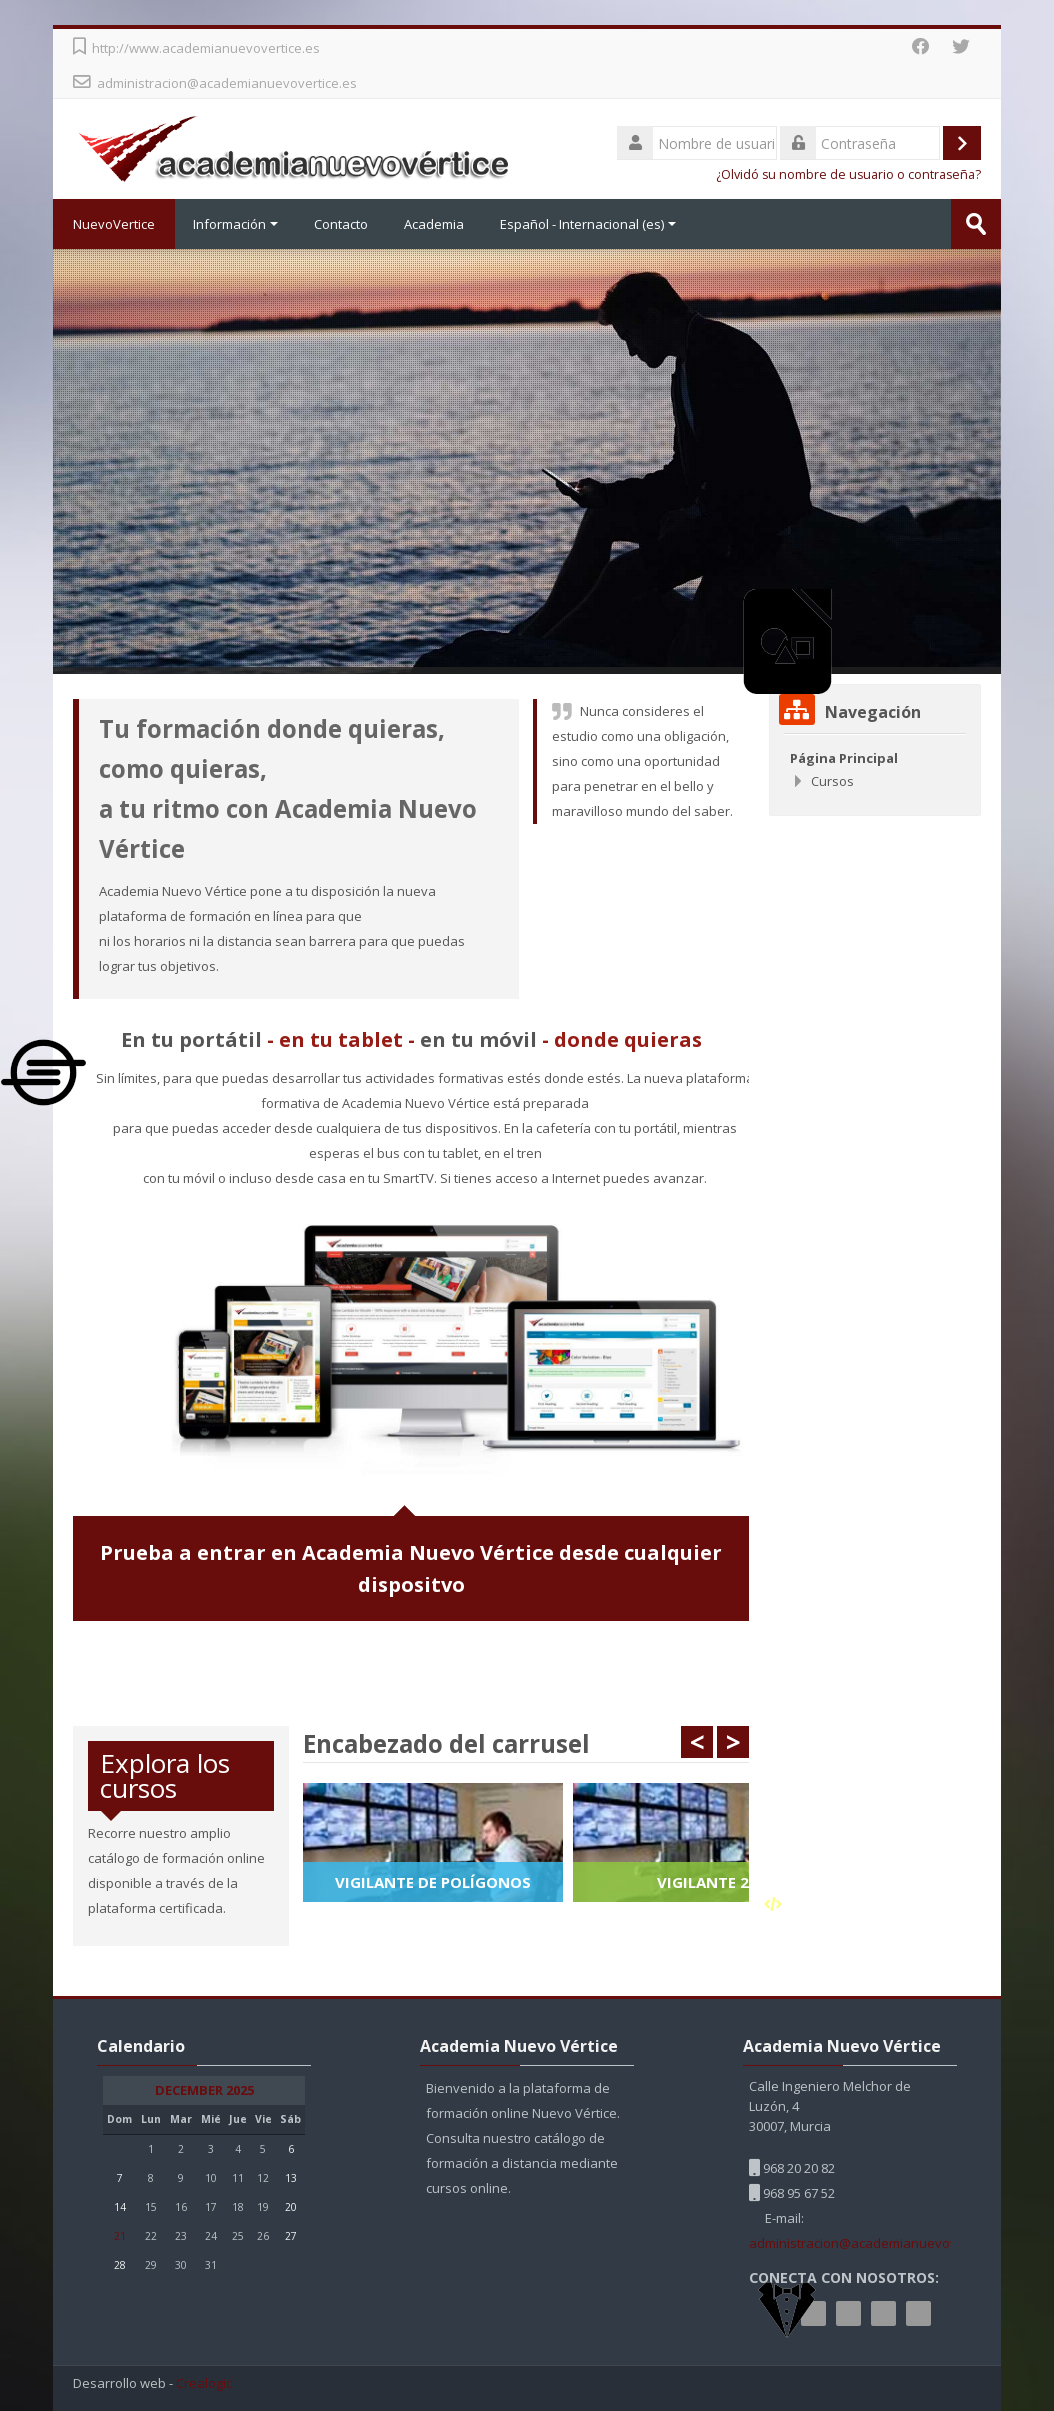 The width and height of the screenshot is (1054, 2411). What do you see at coordinates (773, 1904) in the screenshot?
I see `devbox logo - a development environment tool` at bounding box center [773, 1904].